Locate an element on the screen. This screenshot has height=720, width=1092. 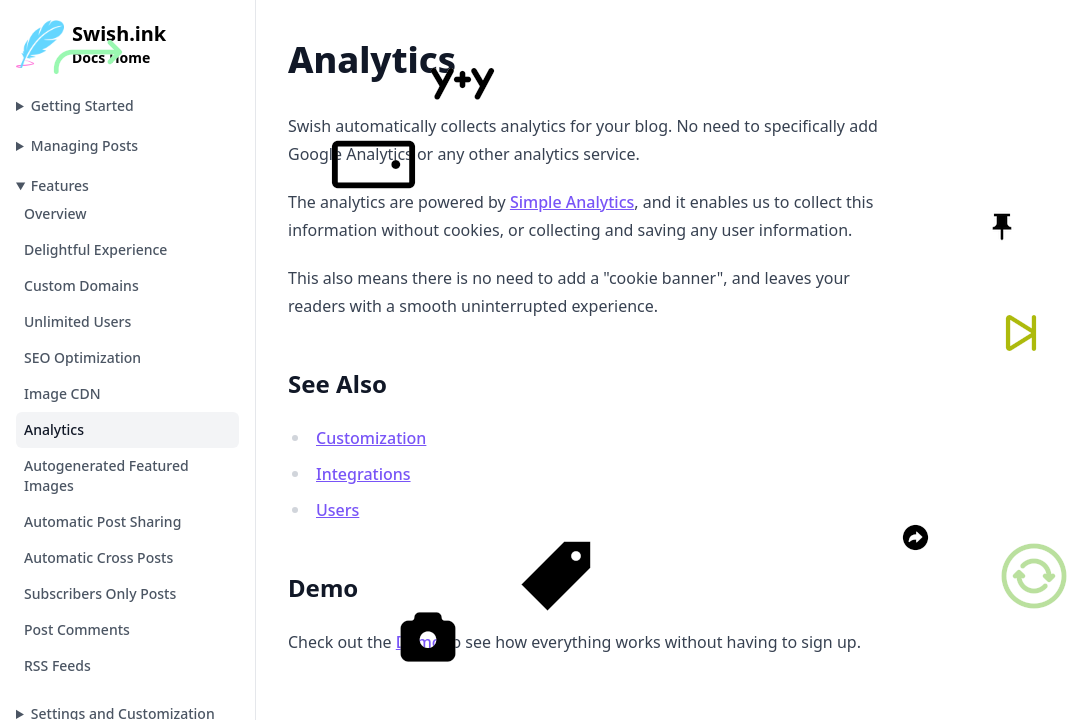
view or apply tags to an item is located at coordinates (557, 575).